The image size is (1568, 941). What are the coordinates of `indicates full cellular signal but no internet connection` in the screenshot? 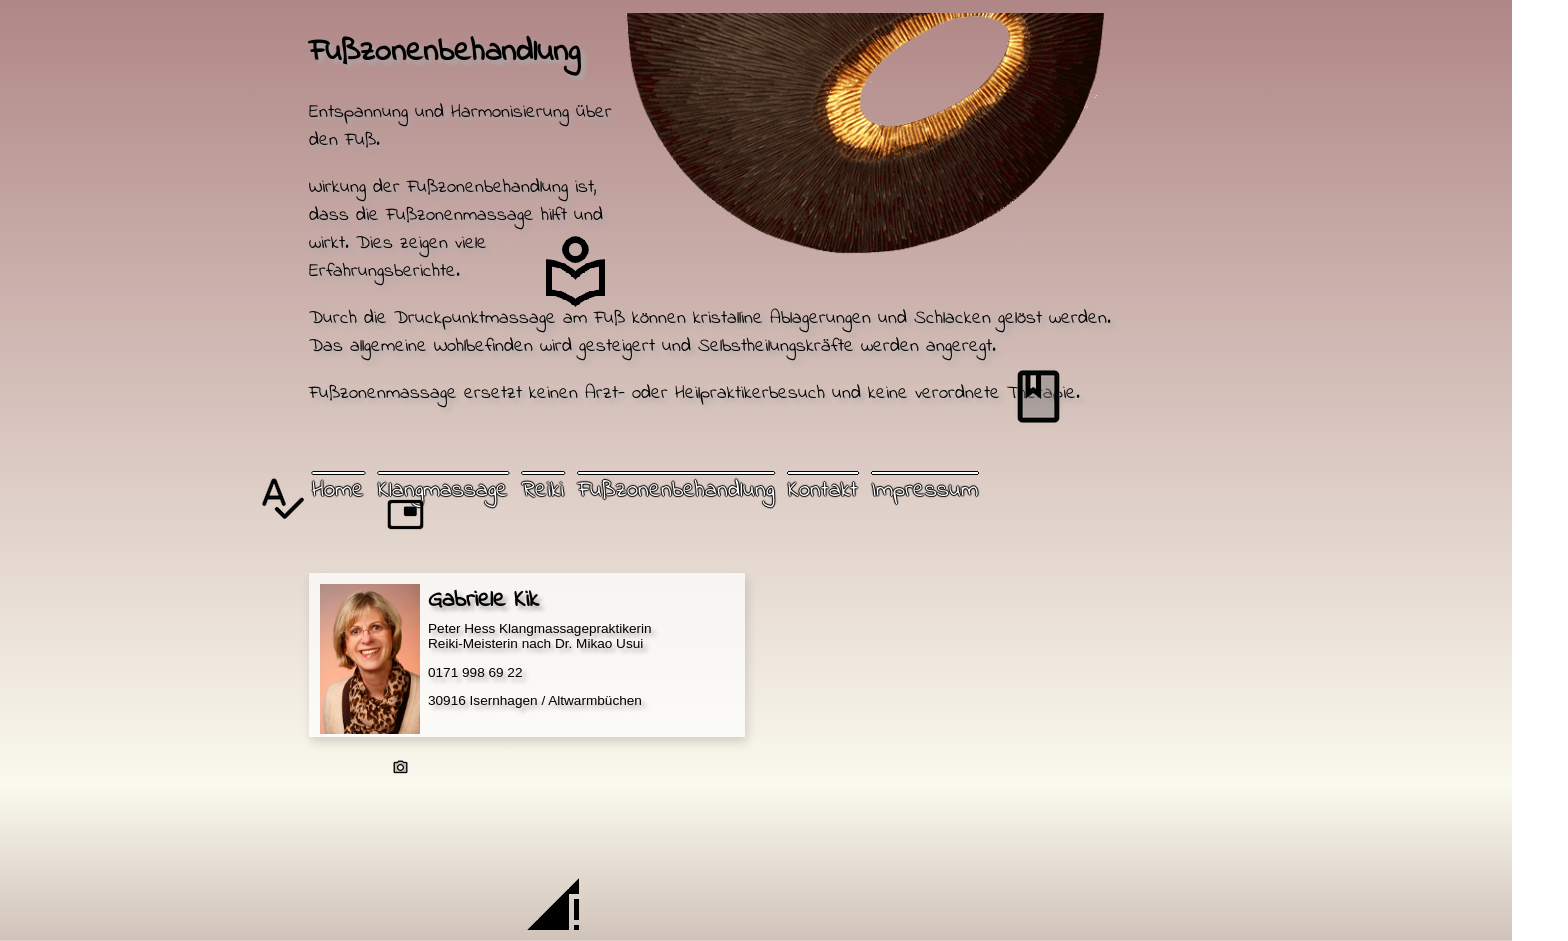 It's located at (553, 904).